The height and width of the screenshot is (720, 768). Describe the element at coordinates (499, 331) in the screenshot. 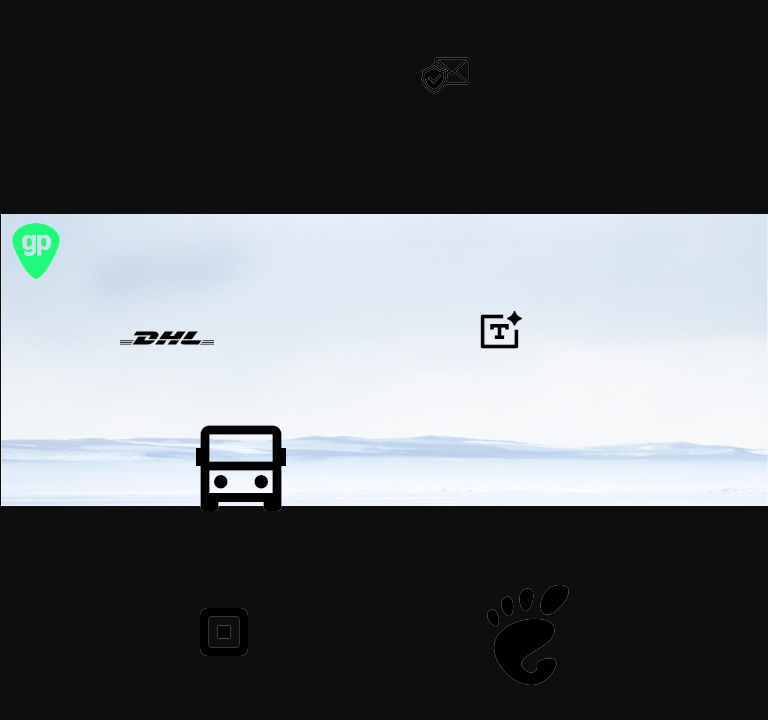

I see `generate text using AI` at that location.